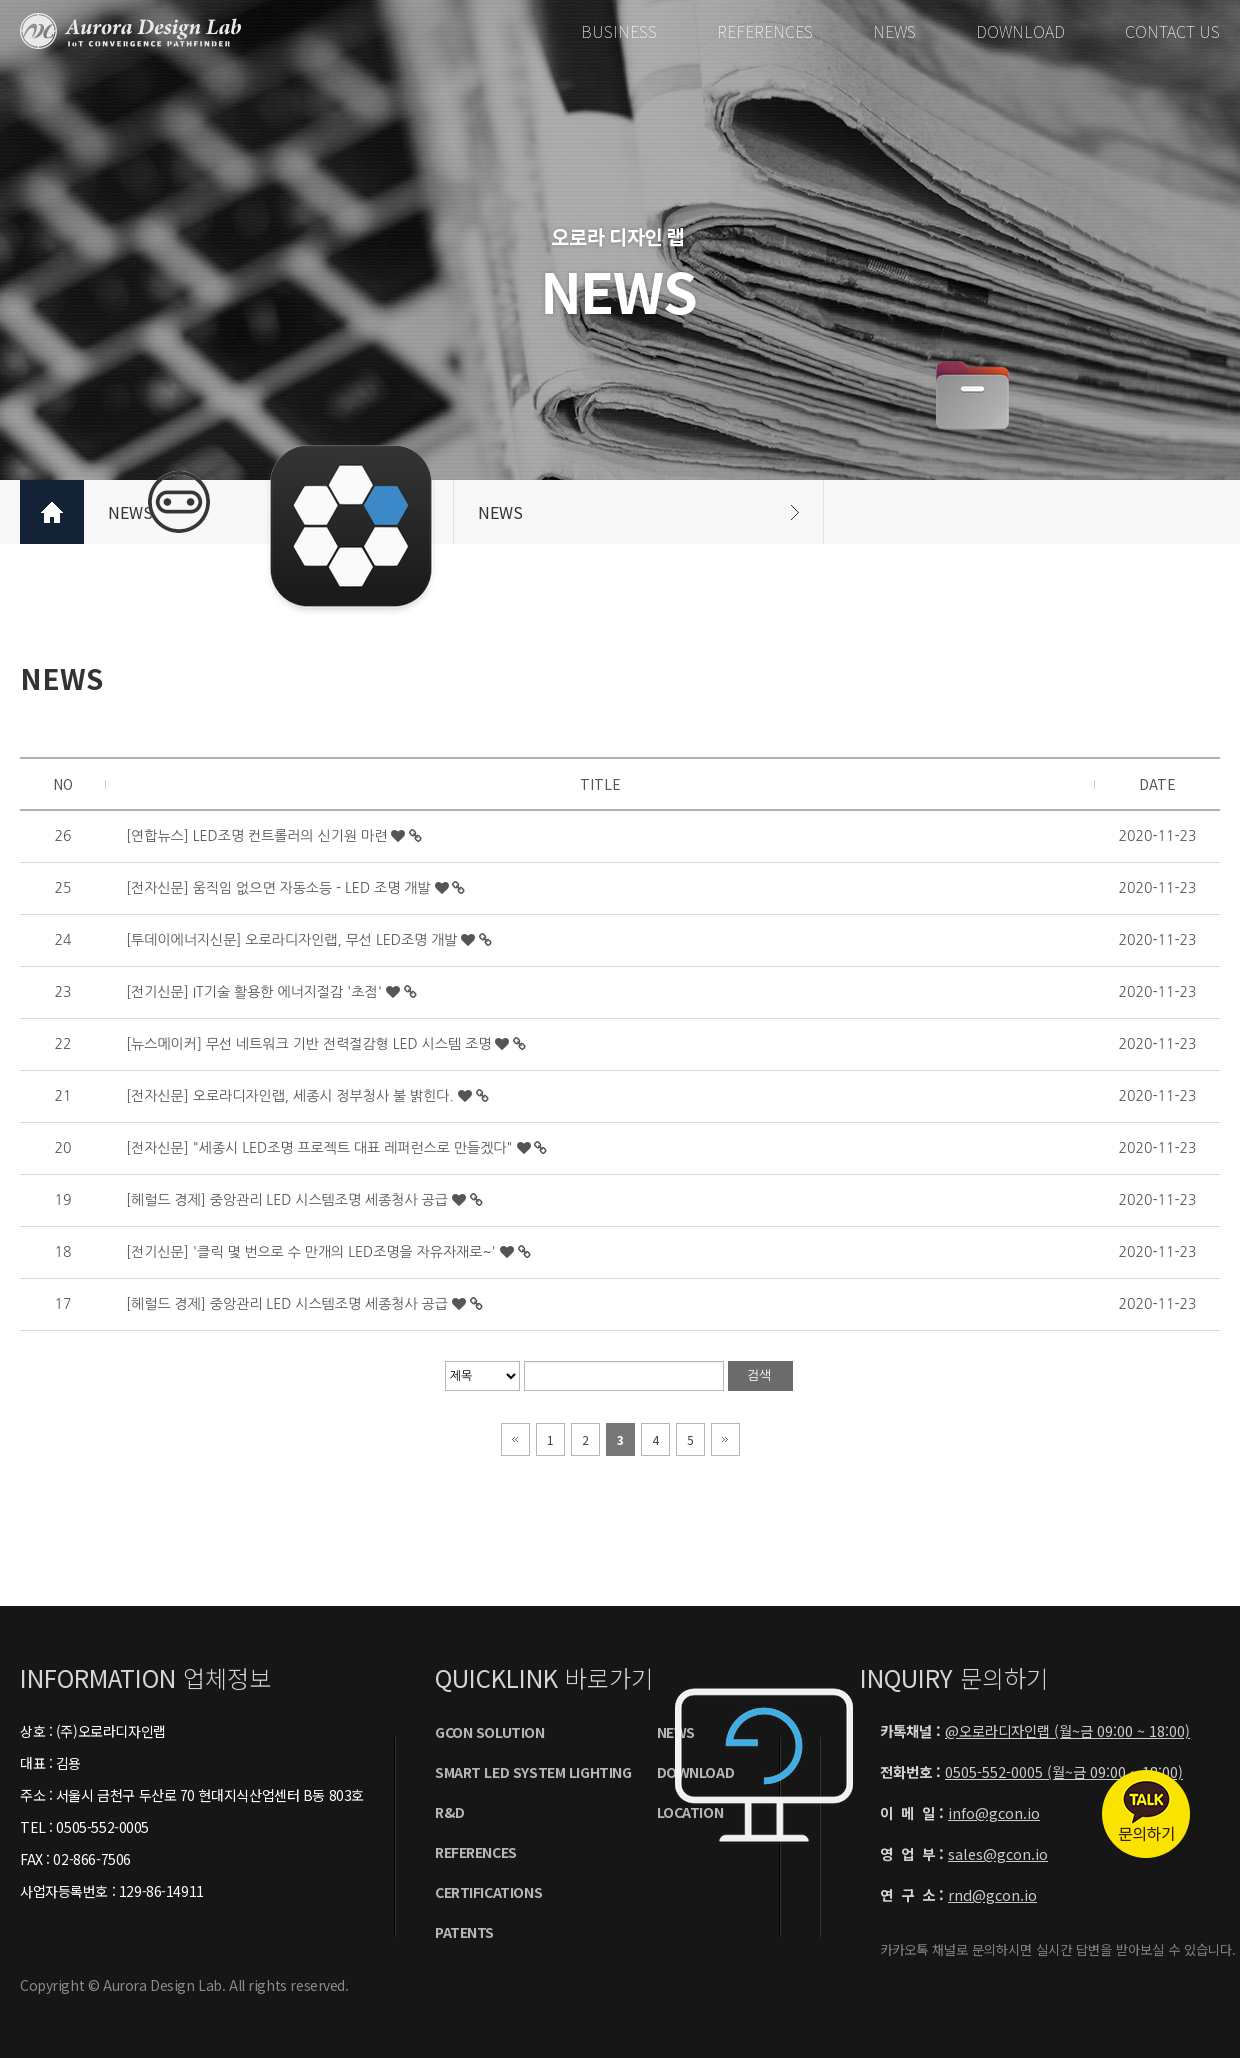 The width and height of the screenshot is (1240, 2058). What do you see at coordinates (179, 502) in the screenshot?
I see `launch the GNOME Robots game` at bounding box center [179, 502].